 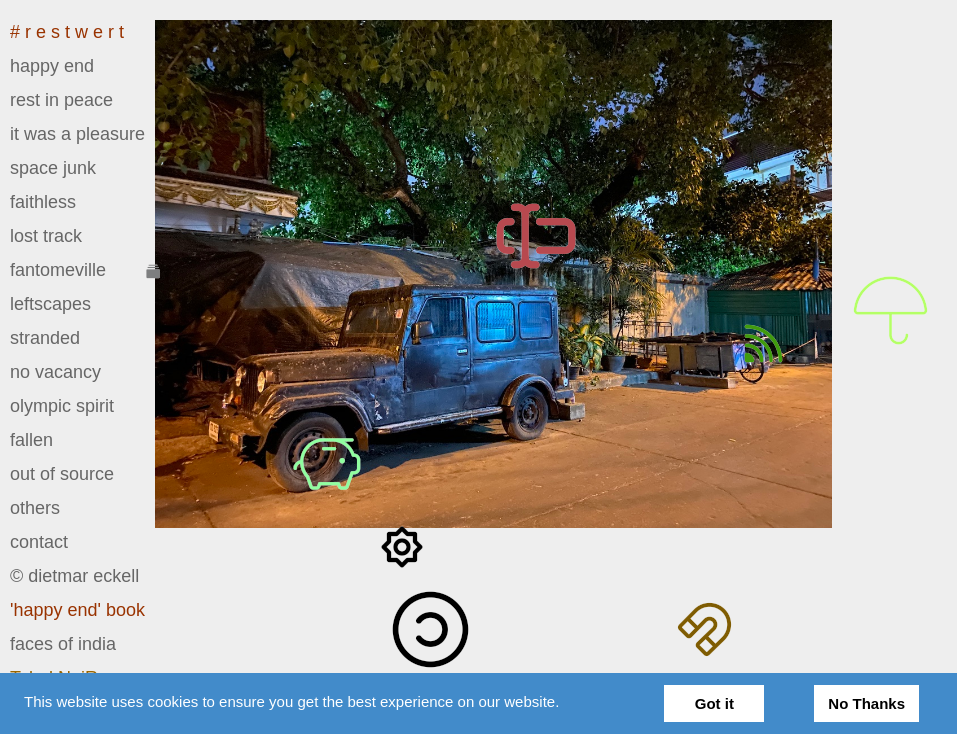 I want to click on indicates strong connection or low ping, so click(x=763, y=343).